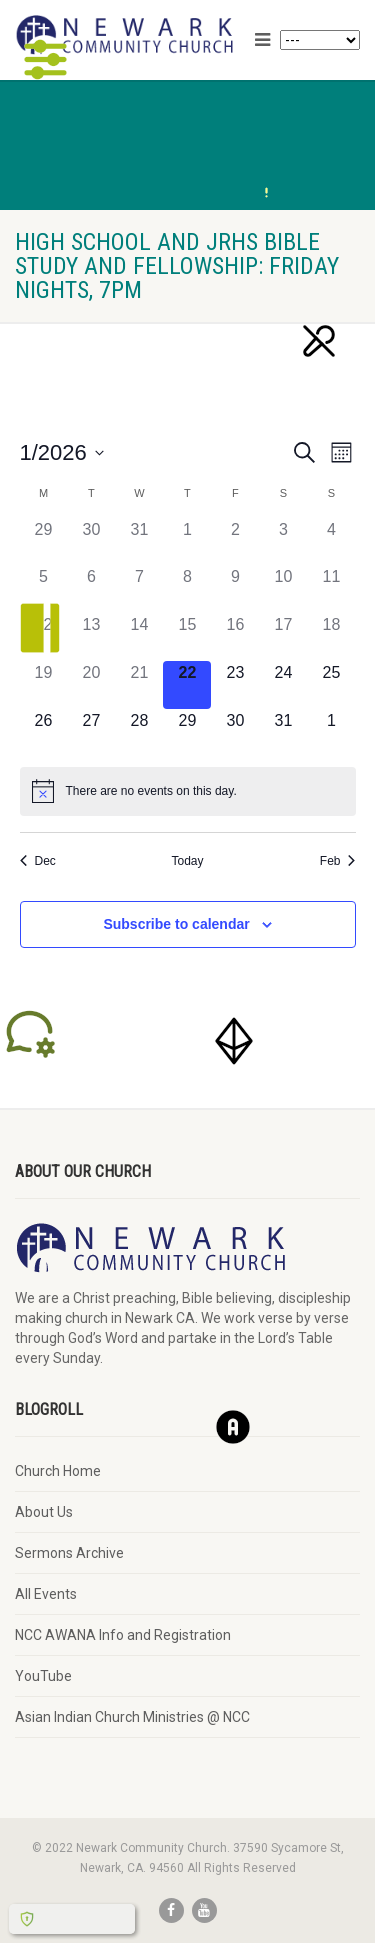 The width and height of the screenshot is (375, 1943). What do you see at coordinates (233, 1427) in the screenshot?
I see `select option A in a multiple choice interface` at bounding box center [233, 1427].